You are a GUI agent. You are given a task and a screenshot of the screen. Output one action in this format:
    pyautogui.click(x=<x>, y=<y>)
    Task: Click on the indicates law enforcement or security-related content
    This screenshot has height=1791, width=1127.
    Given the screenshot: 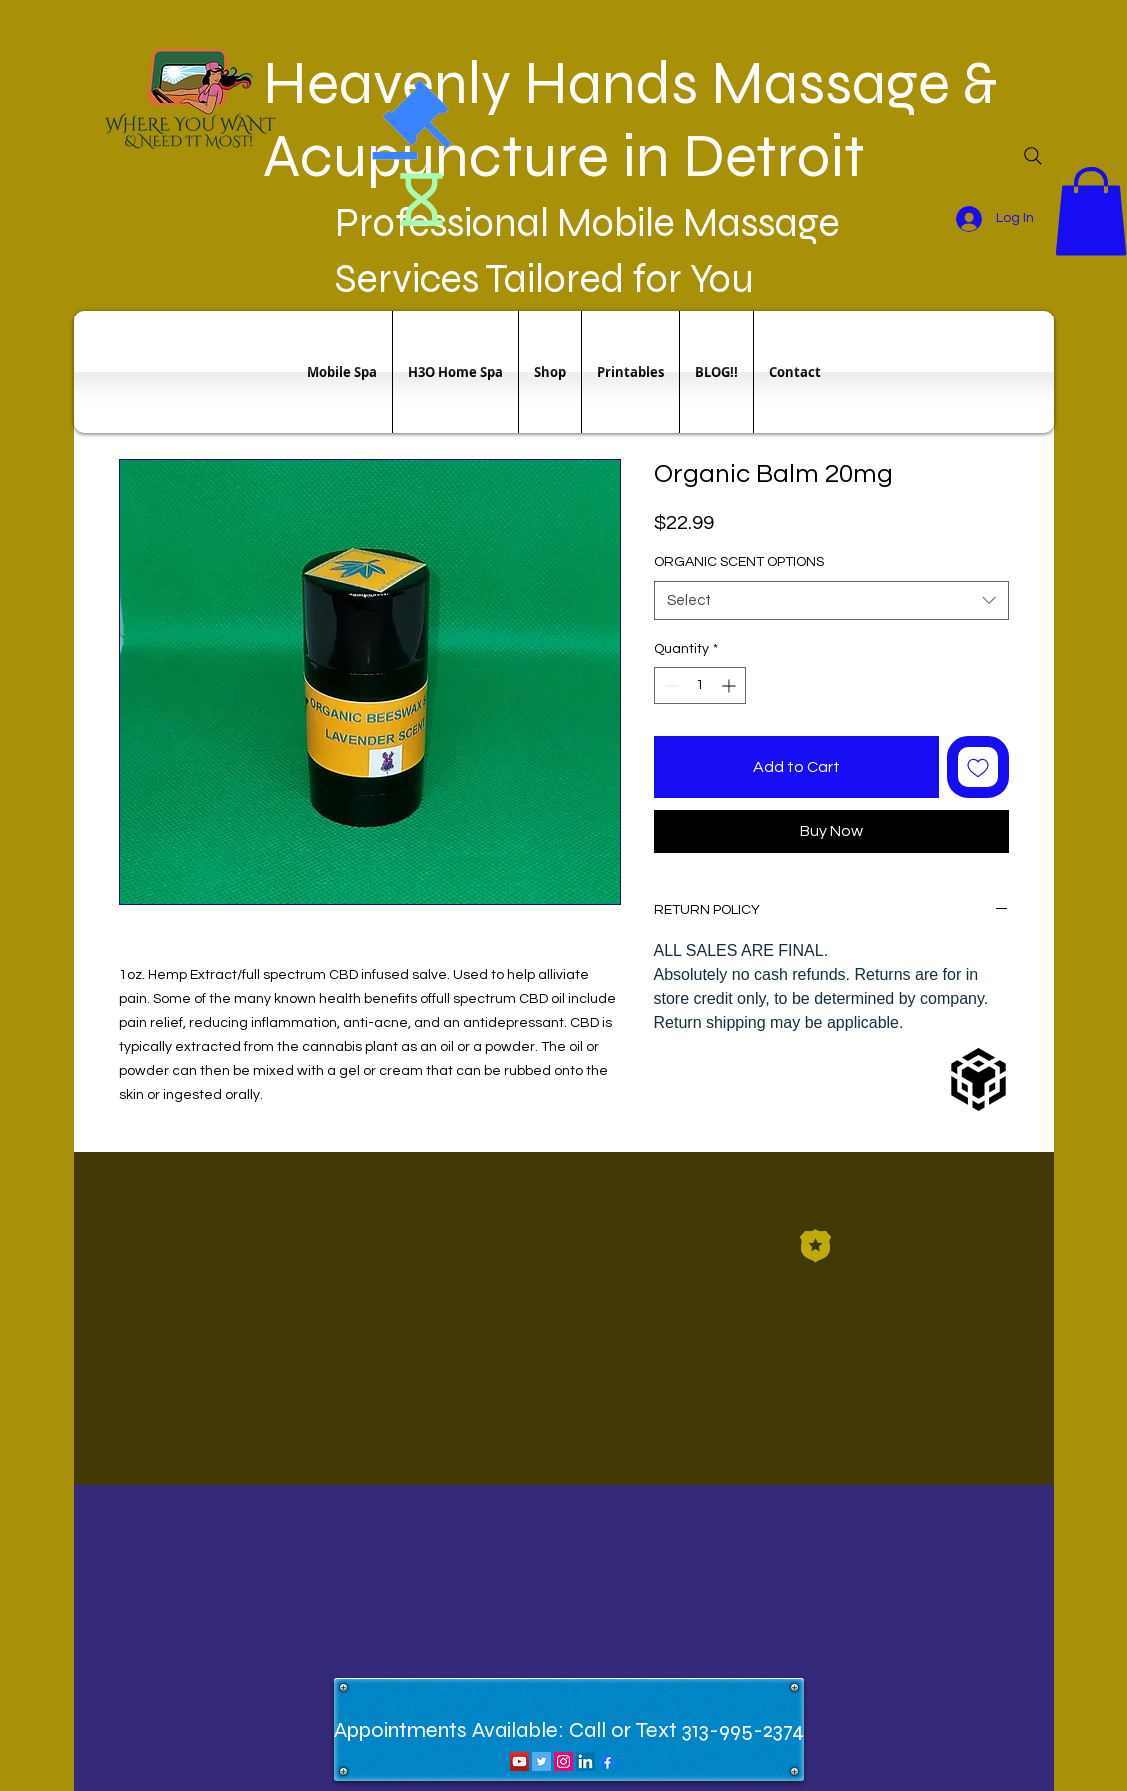 What is the action you would take?
    pyautogui.click(x=815, y=1245)
    